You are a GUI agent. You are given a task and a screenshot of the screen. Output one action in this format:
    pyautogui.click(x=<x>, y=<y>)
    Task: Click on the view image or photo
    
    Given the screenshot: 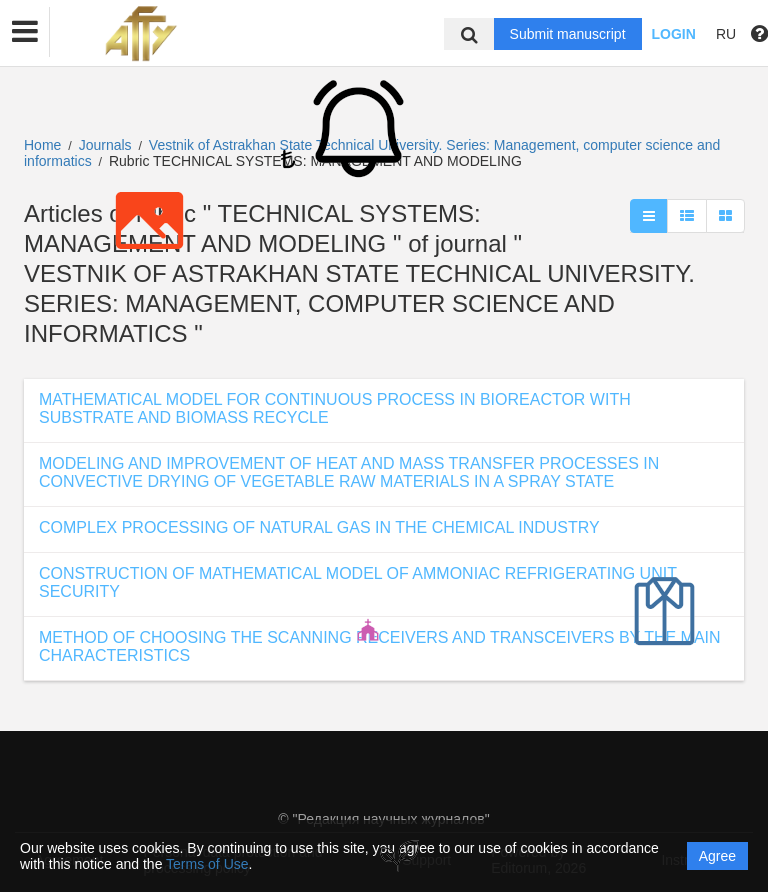 What is the action you would take?
    pyautogui.click(x=149, y=220)
    